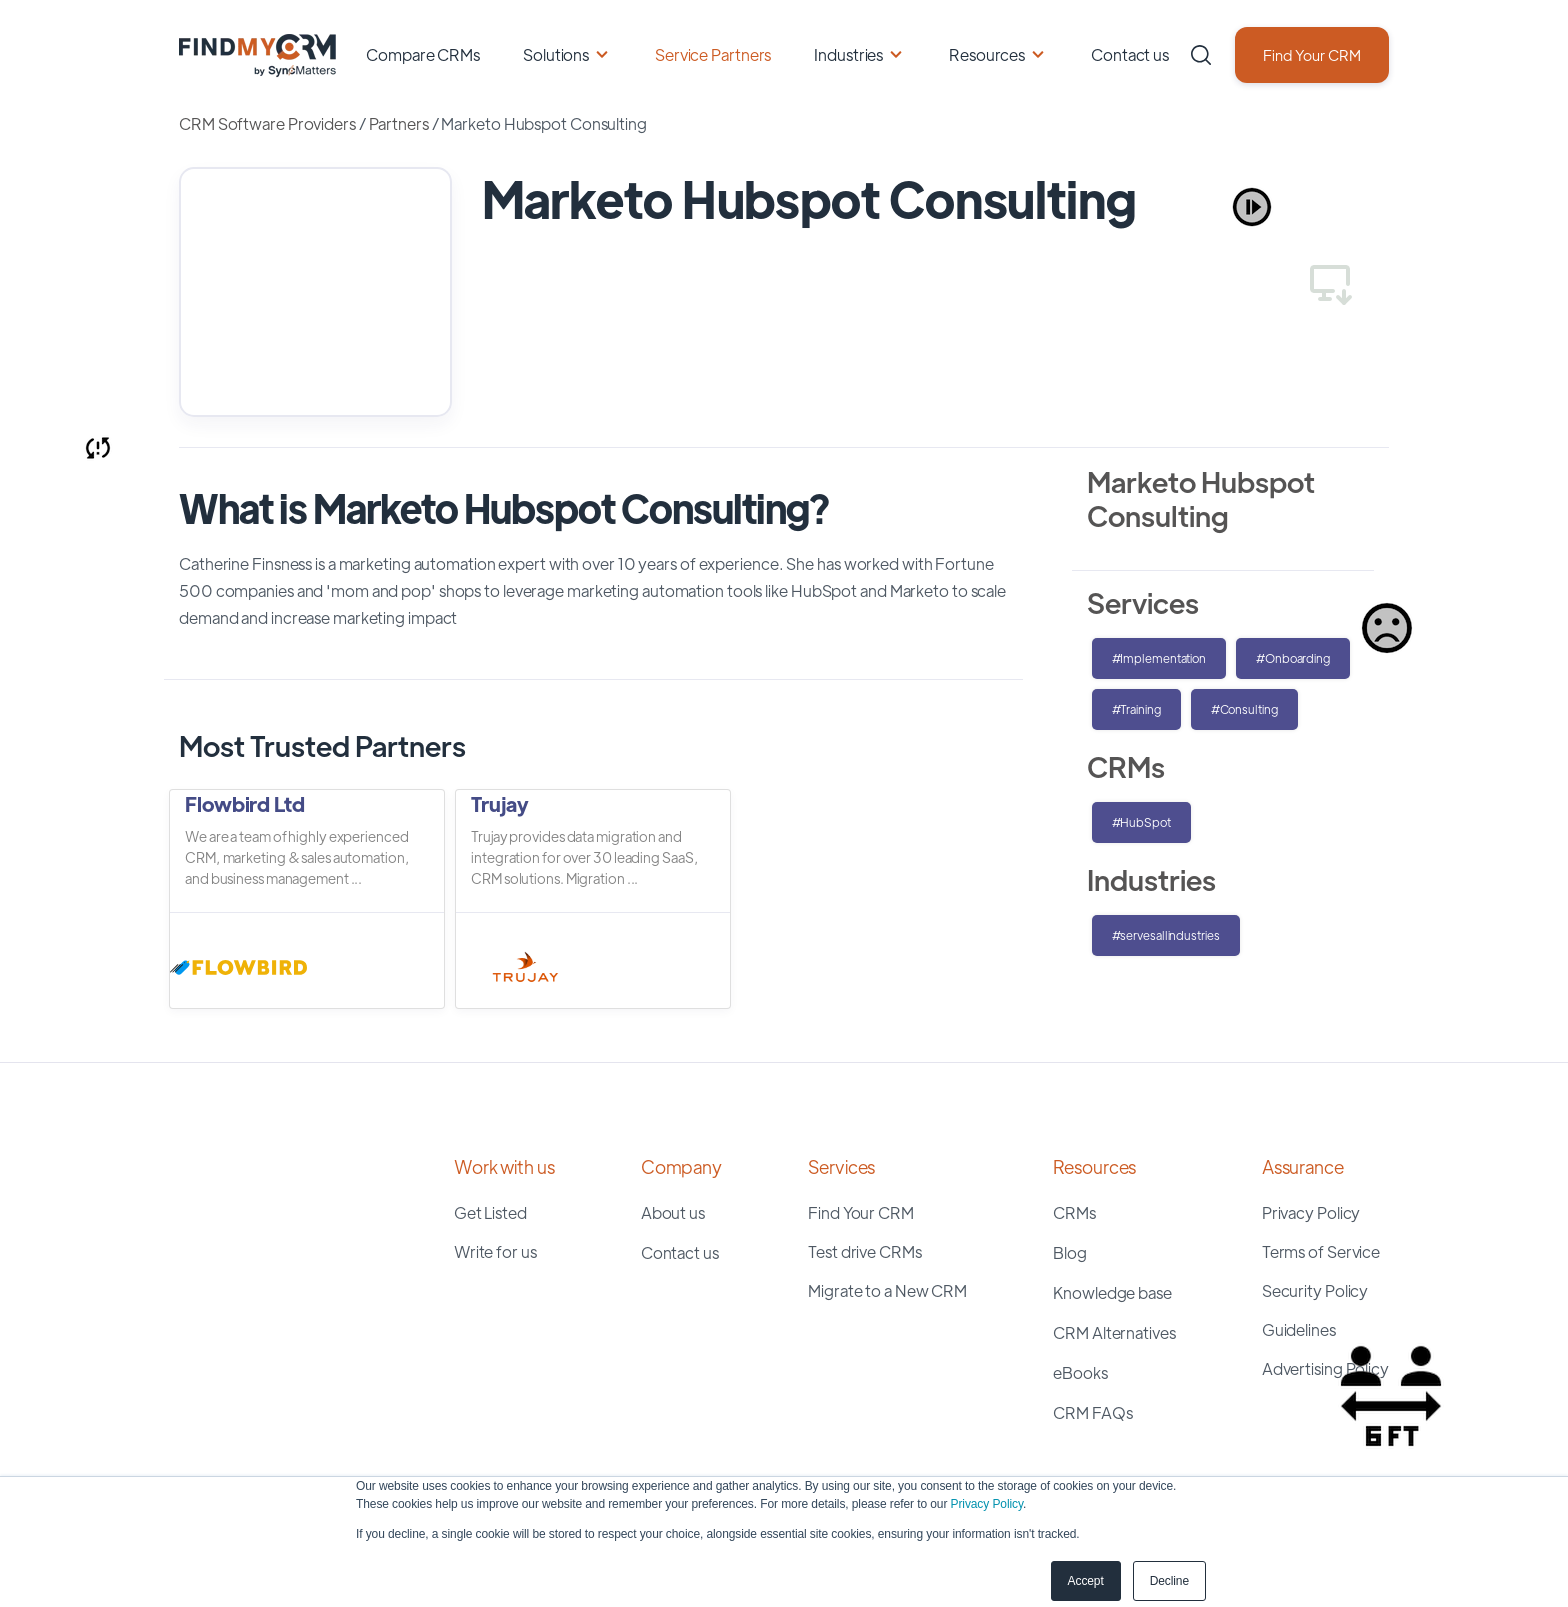 The height and width of the screenshot is (1607, 1568). What do you see at coordinates (1391, 1396) in the screenshot?
I see `indicates social distancing requirement of 6 feet` at bounding box center [1391, 1396].